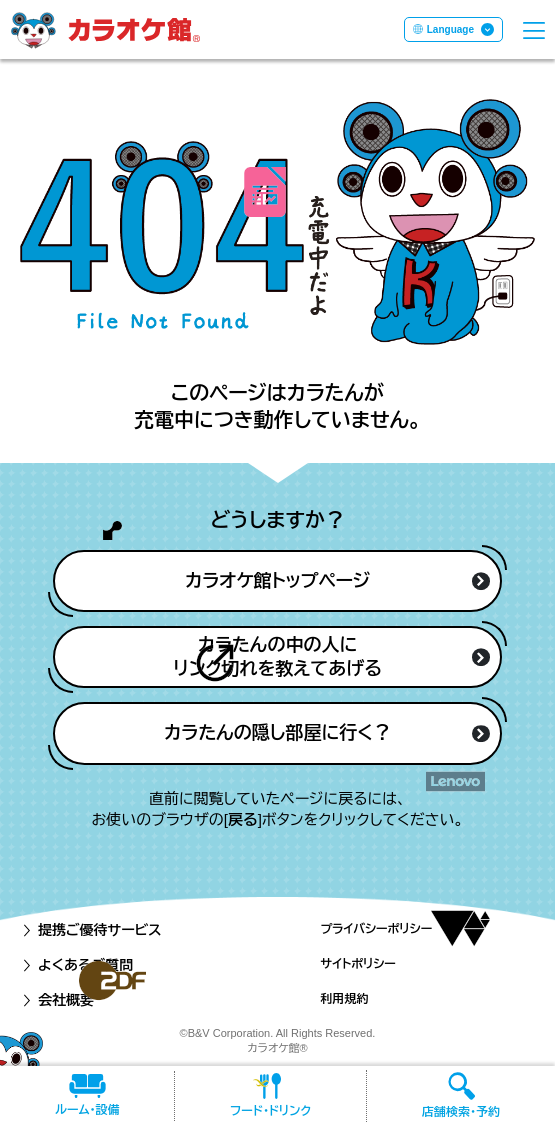 The height and width of the screenshot is (1126, 555). What do you see at coordinates (112, 530) in the screenshot?
I see `render cloud platform logo` at bounding box center [112, 530].